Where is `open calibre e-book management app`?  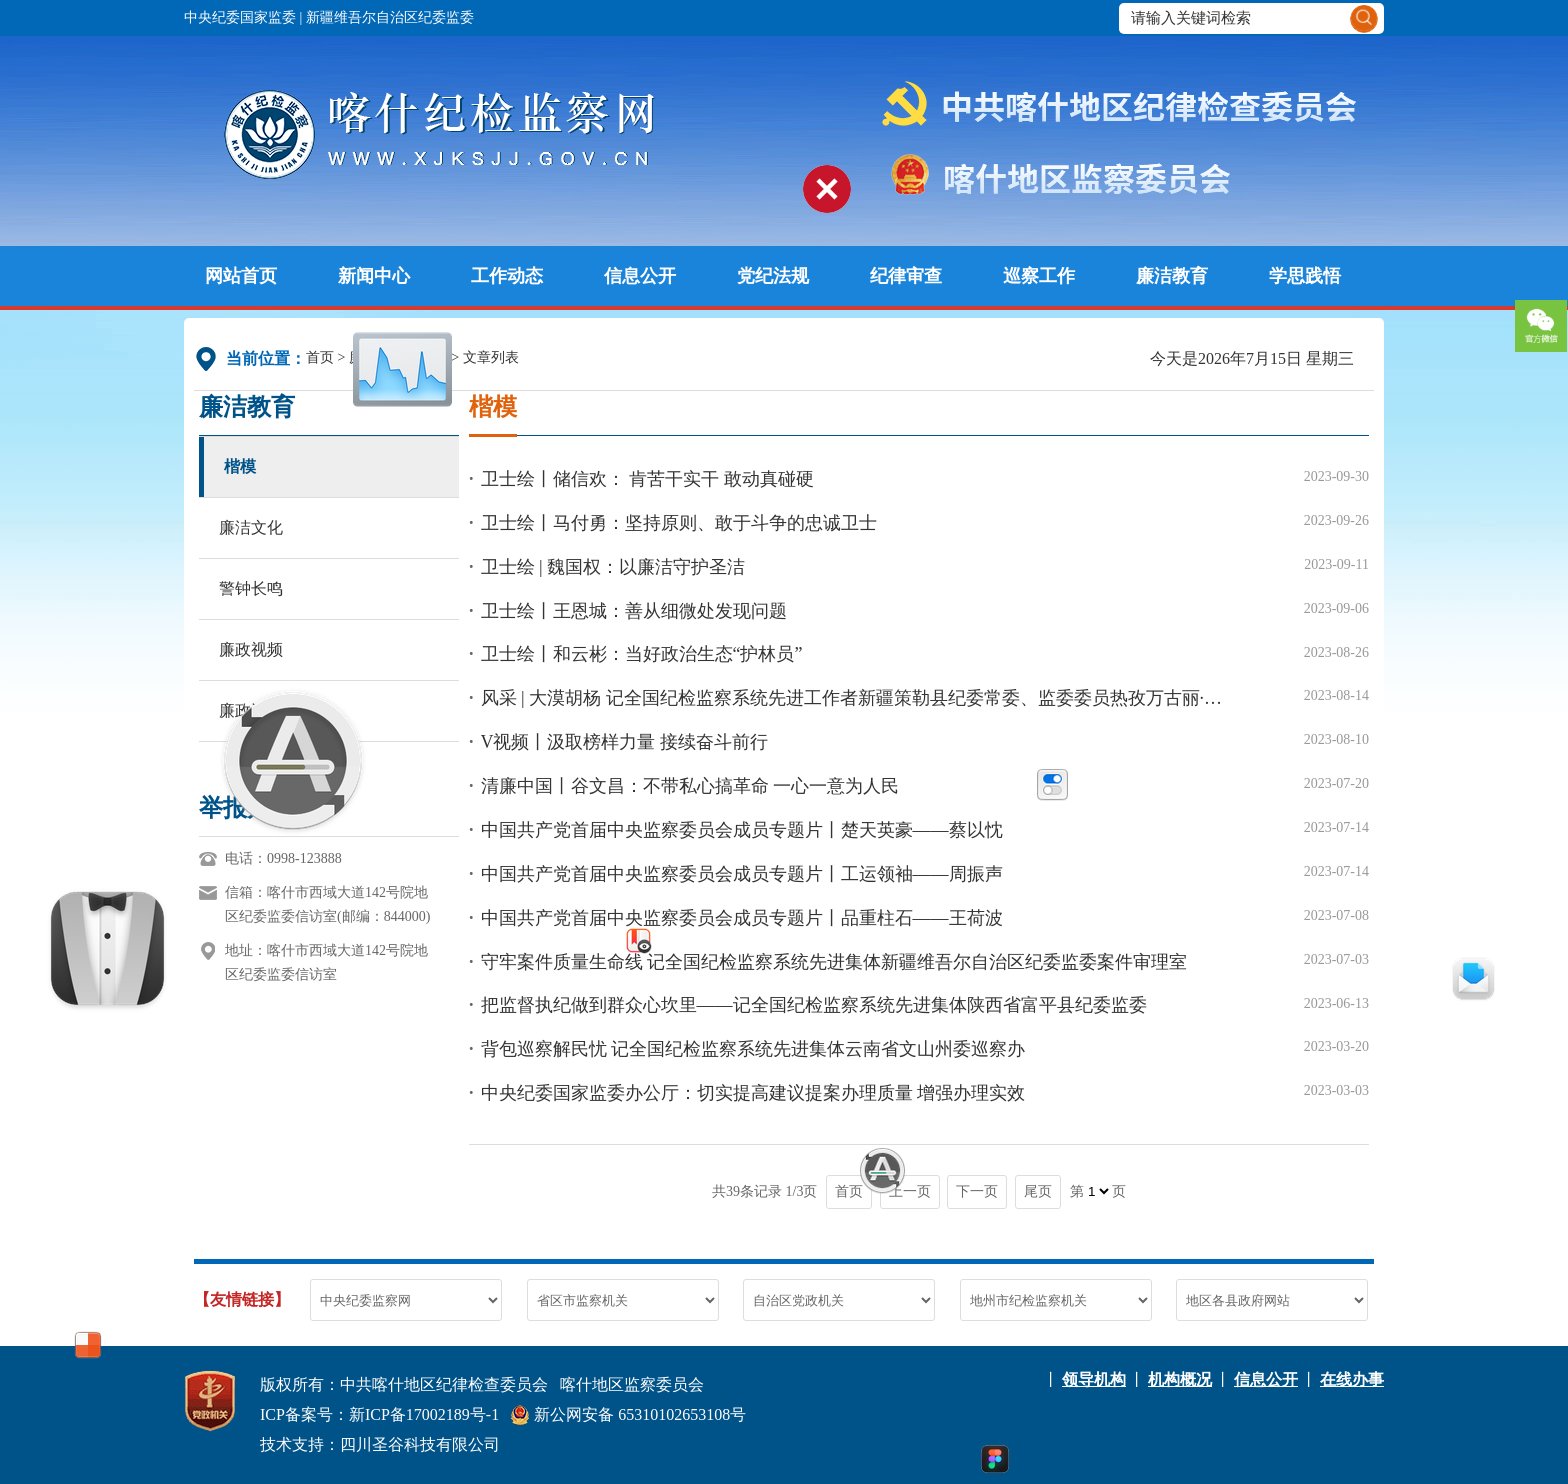
open calibre e-book management app is located at coordinates (638, 940).